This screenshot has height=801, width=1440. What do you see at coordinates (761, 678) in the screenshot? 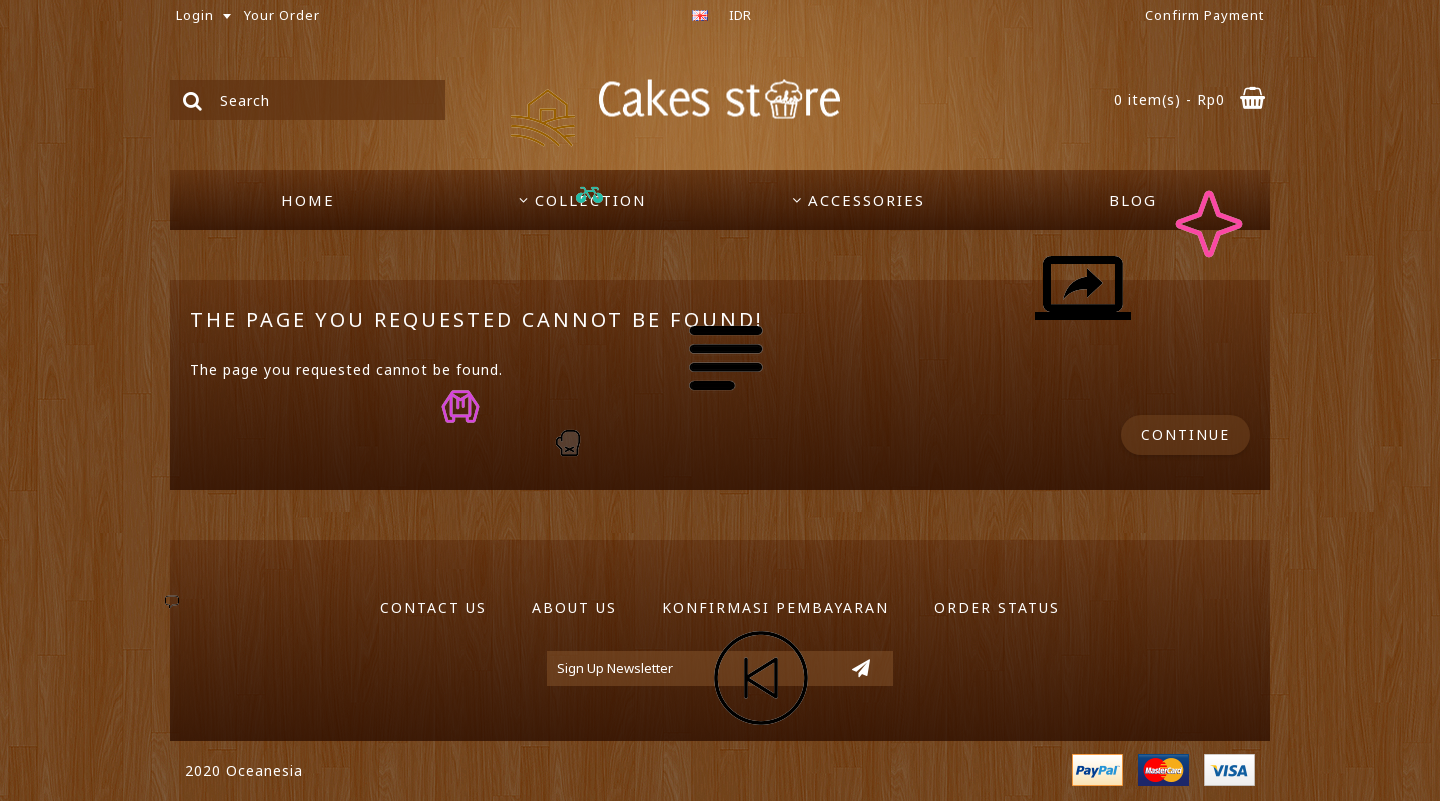
I see `skip to previous track` at bounding box center [761, 678].